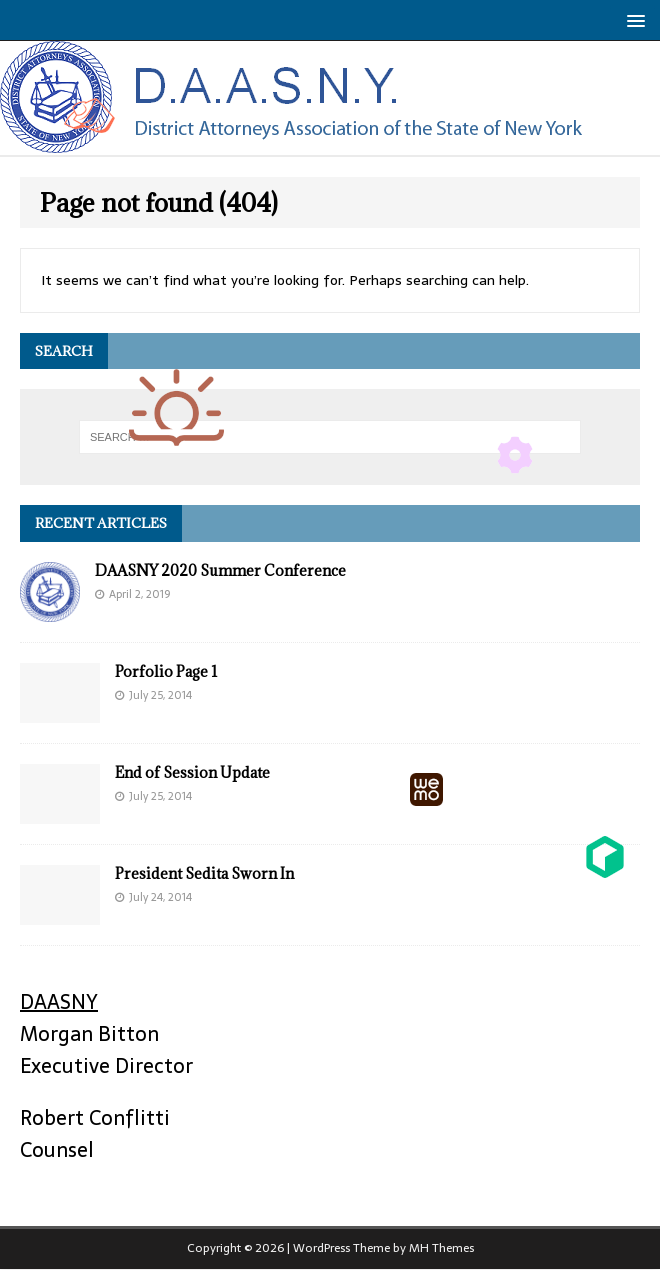 The image size is (660, 1270). Describe the element at coordinates (176, 407) in the screenshot. I see `open jdoodle online compiler` at that location.